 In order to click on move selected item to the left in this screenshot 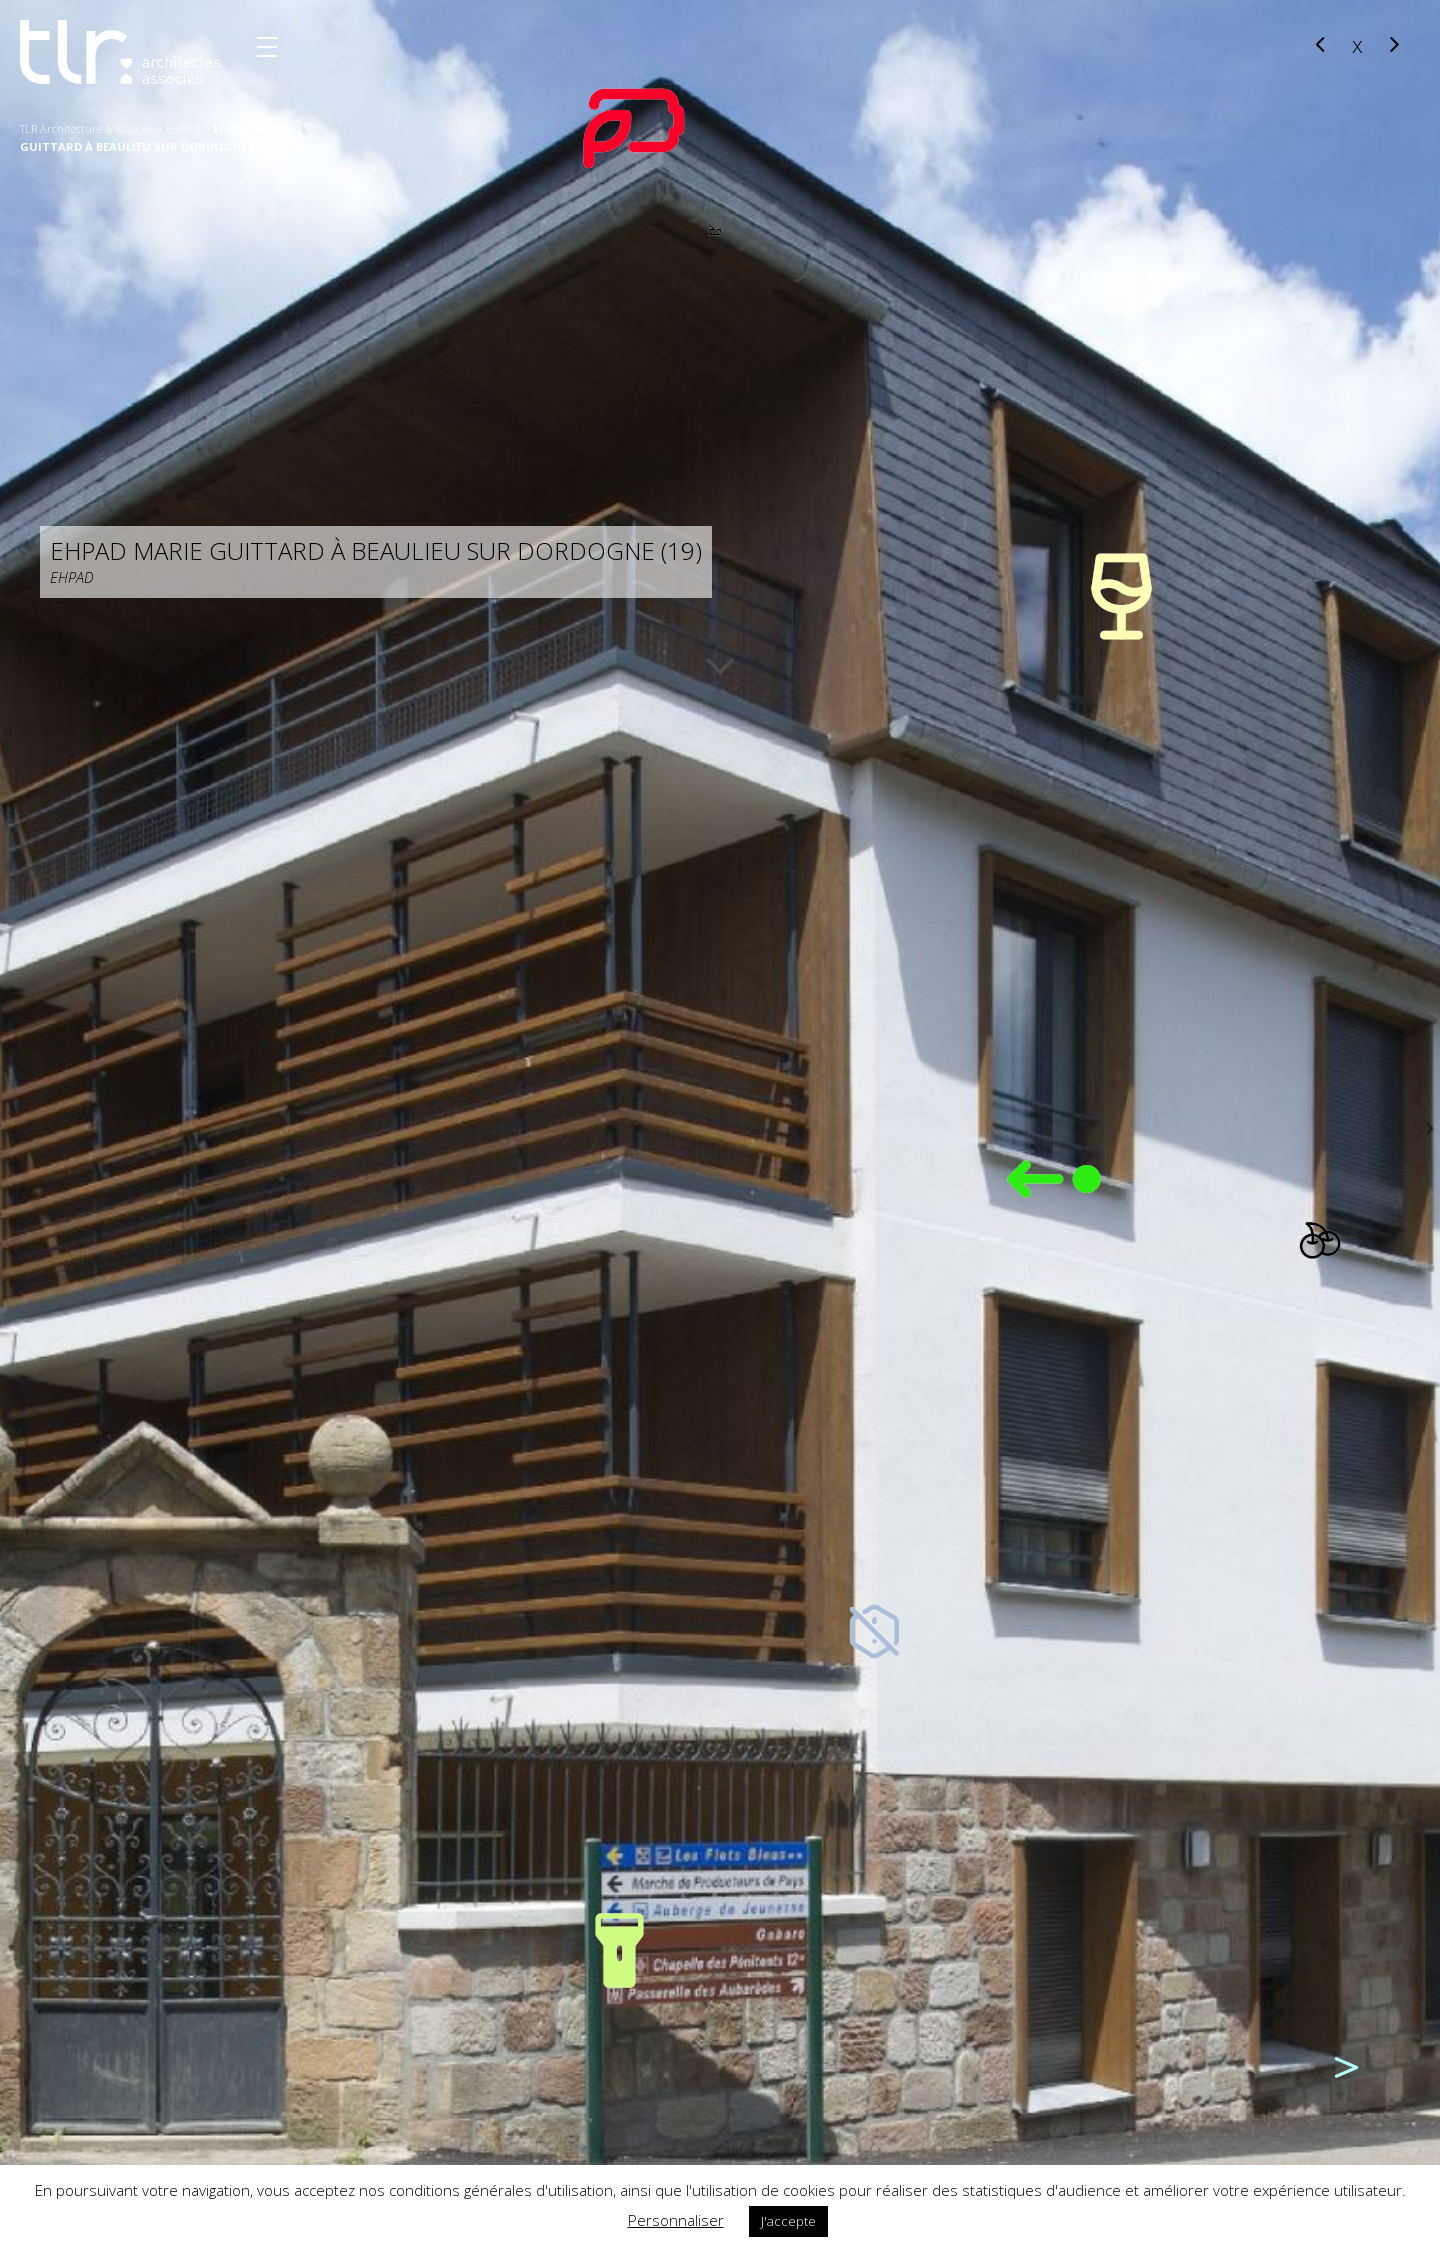, I will do `click(1054, 1179)`.